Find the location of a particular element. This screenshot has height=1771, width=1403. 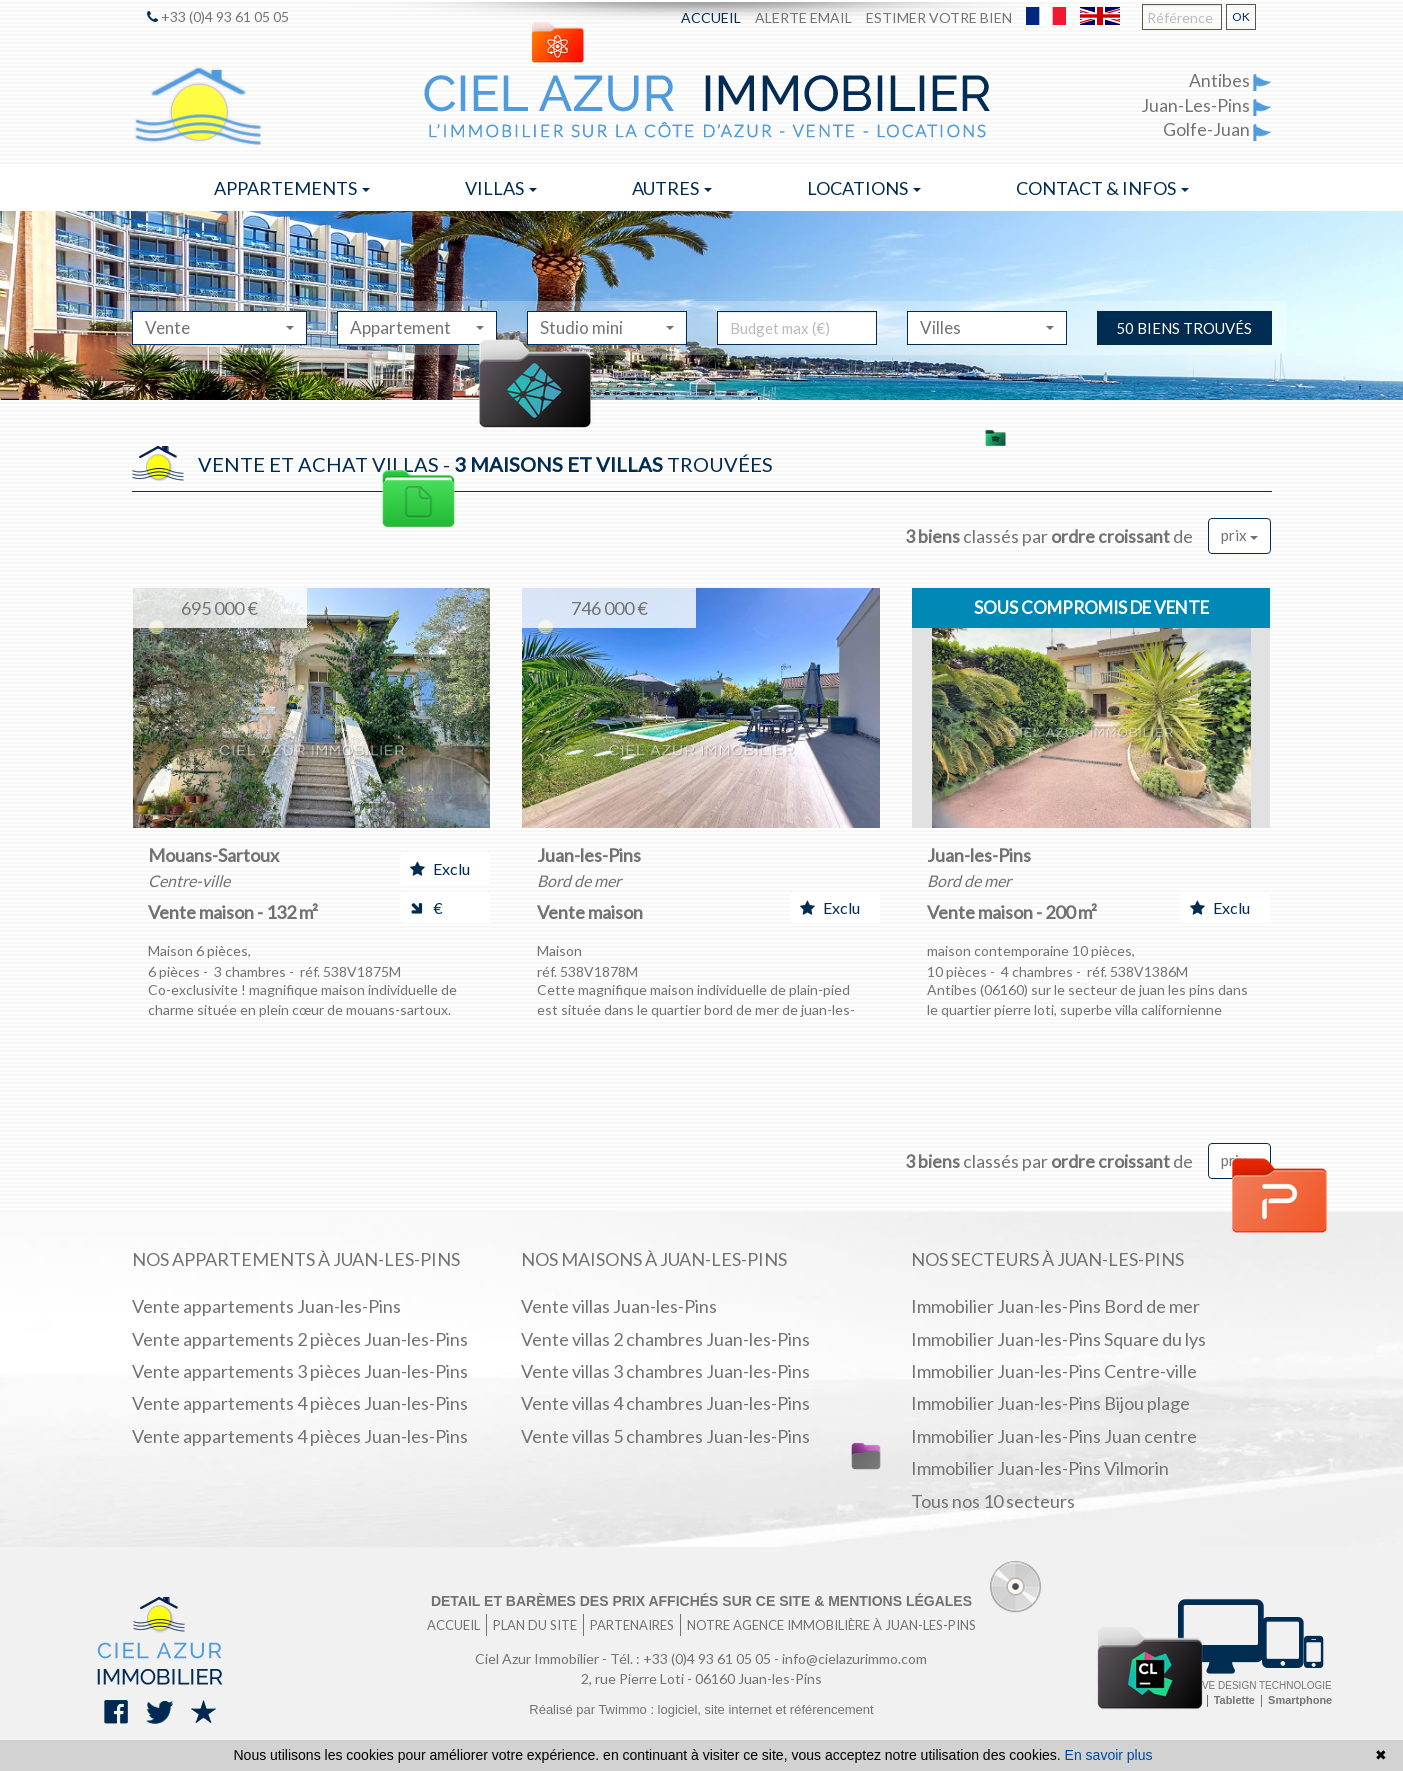

indicates a valid drop target for moving files into this folder is located at coordinates (866, 1456).